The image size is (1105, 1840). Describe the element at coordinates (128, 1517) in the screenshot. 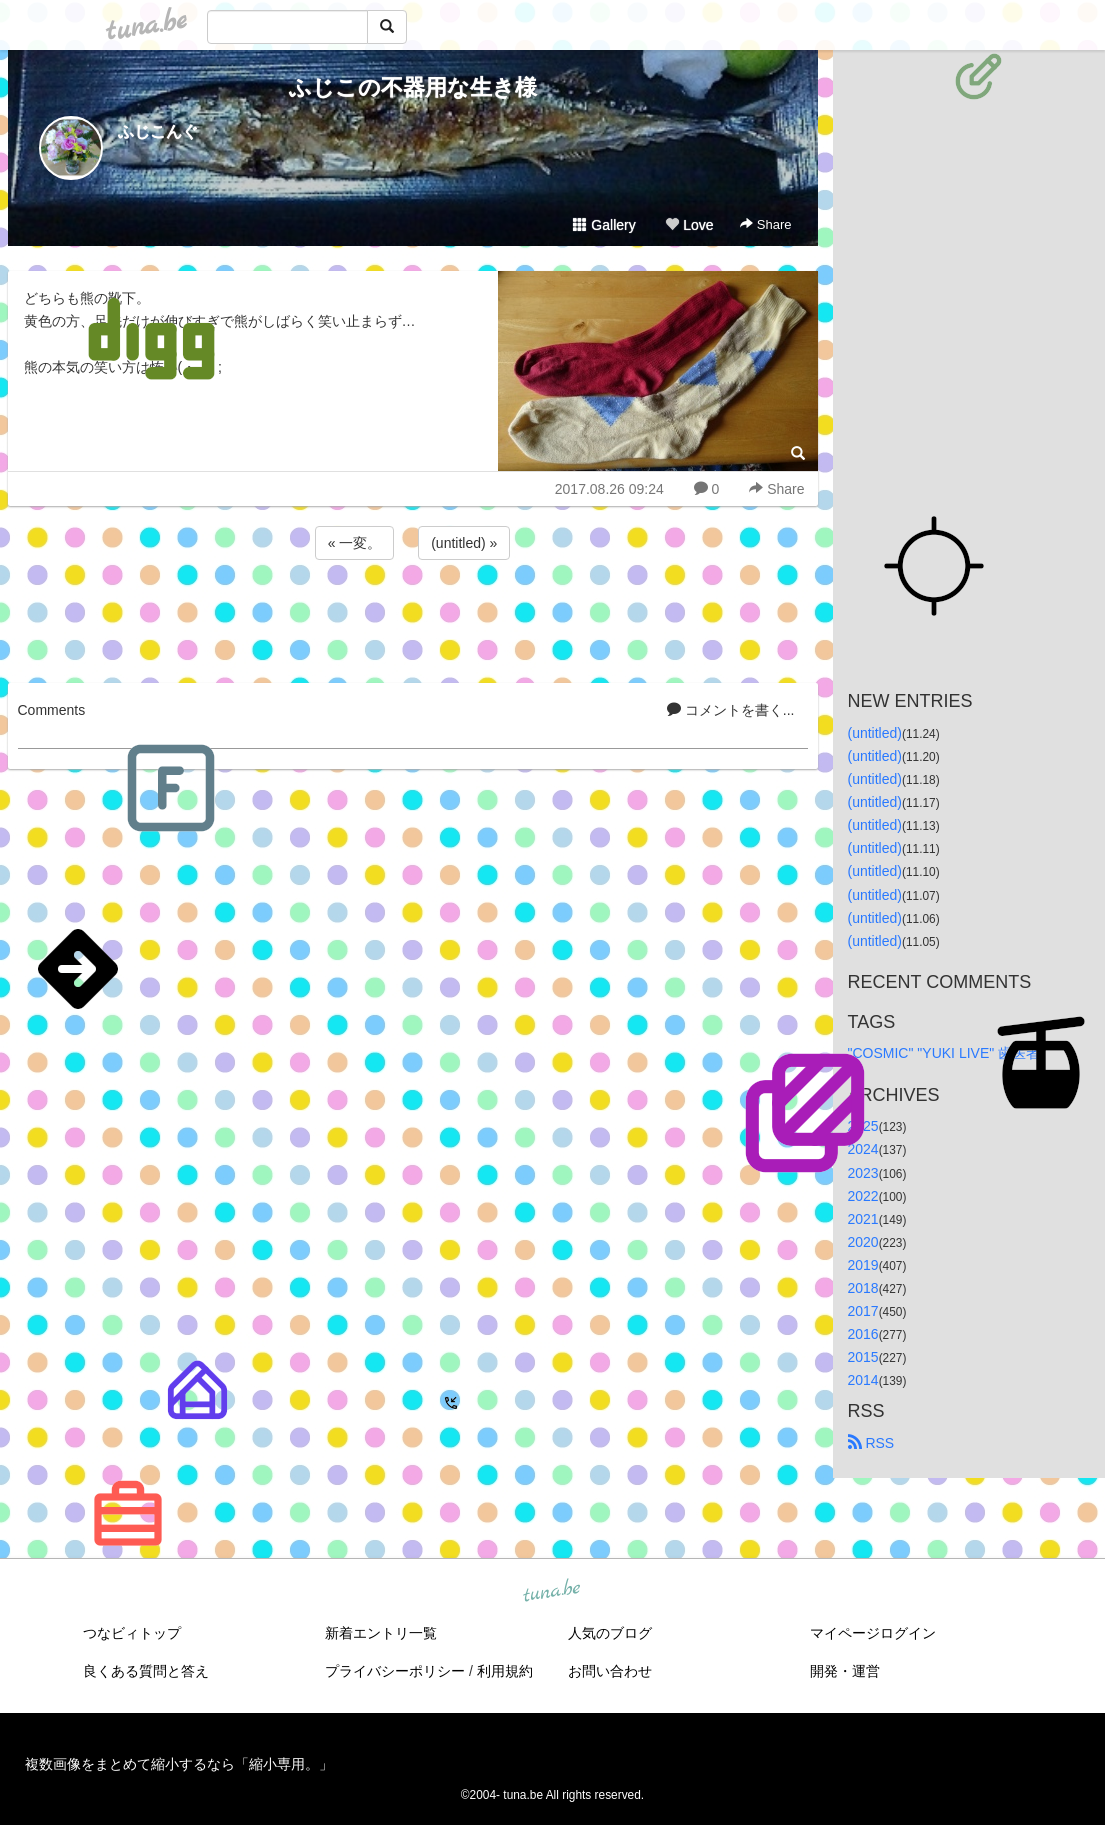

I see `access work or business-related files` at that location.